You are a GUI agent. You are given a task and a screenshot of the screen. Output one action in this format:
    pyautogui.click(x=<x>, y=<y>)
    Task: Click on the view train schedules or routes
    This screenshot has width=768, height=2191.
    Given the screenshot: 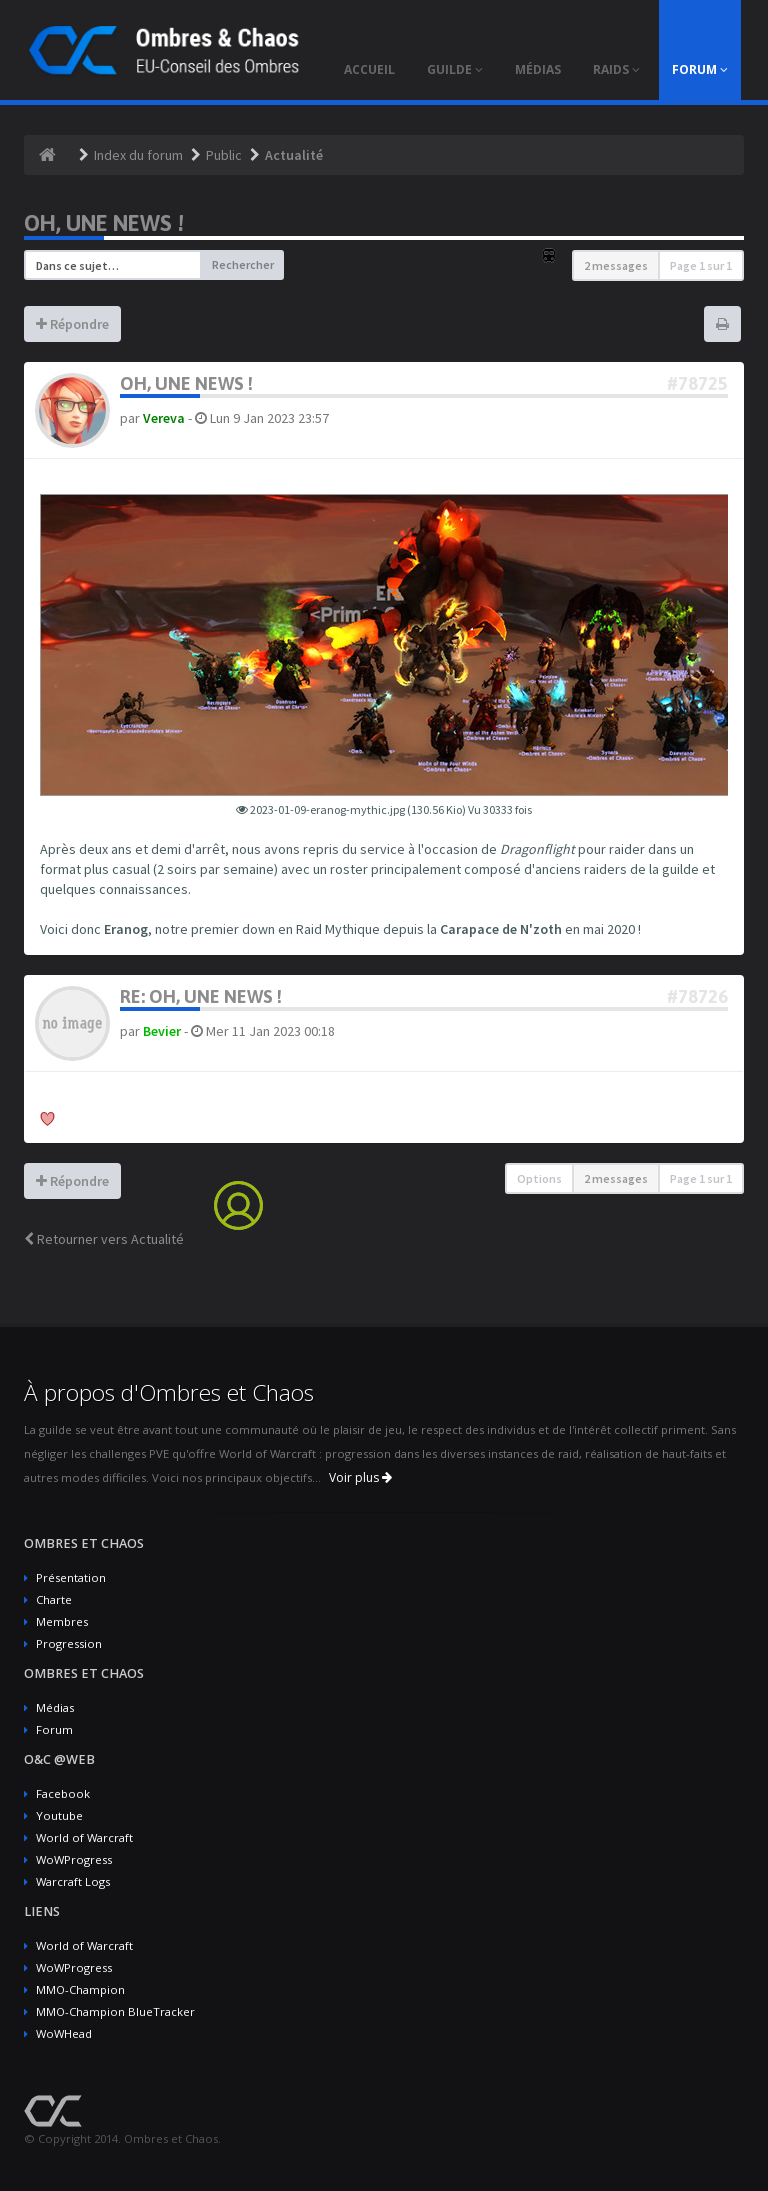 What is the action you would take?
    pyautogui.click(x=549, y=256)
    